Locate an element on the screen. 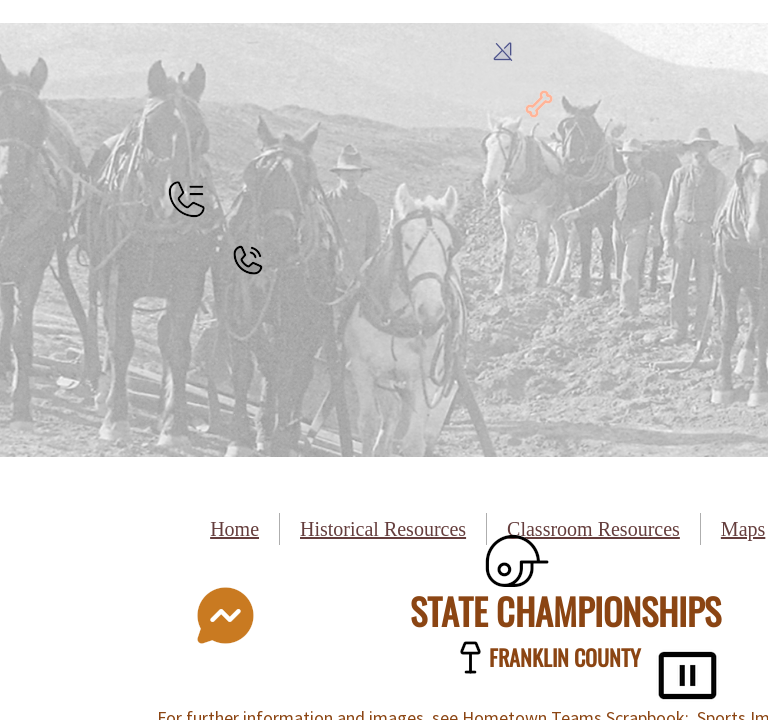 This screenshot has width=768, height=720. toggle floor lamp on or off is located at coordinates (470, 657).